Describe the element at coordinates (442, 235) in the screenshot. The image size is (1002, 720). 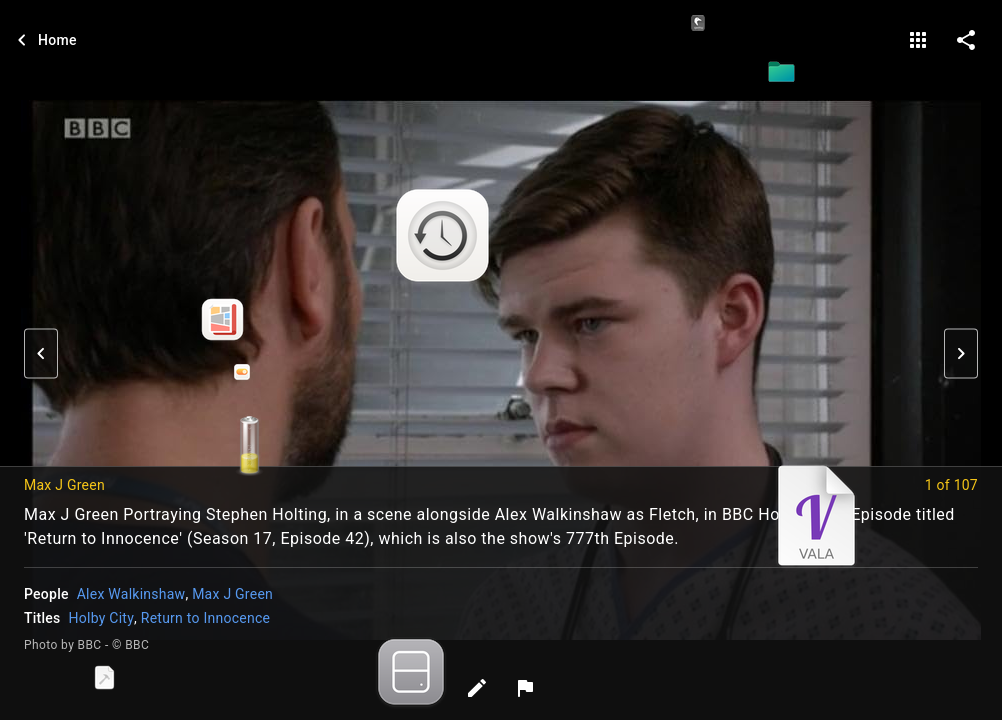
I see `open déjà dup backup utility` at that location.